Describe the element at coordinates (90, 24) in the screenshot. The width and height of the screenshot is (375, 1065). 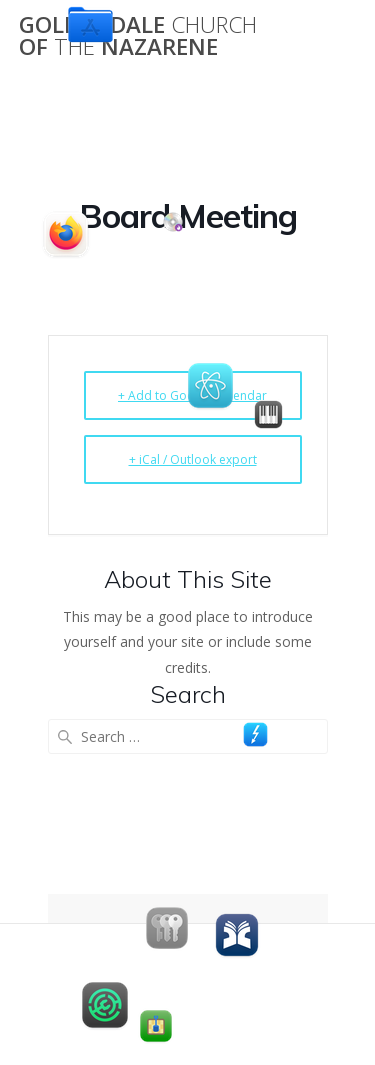
I see `open templates folder` at that location.